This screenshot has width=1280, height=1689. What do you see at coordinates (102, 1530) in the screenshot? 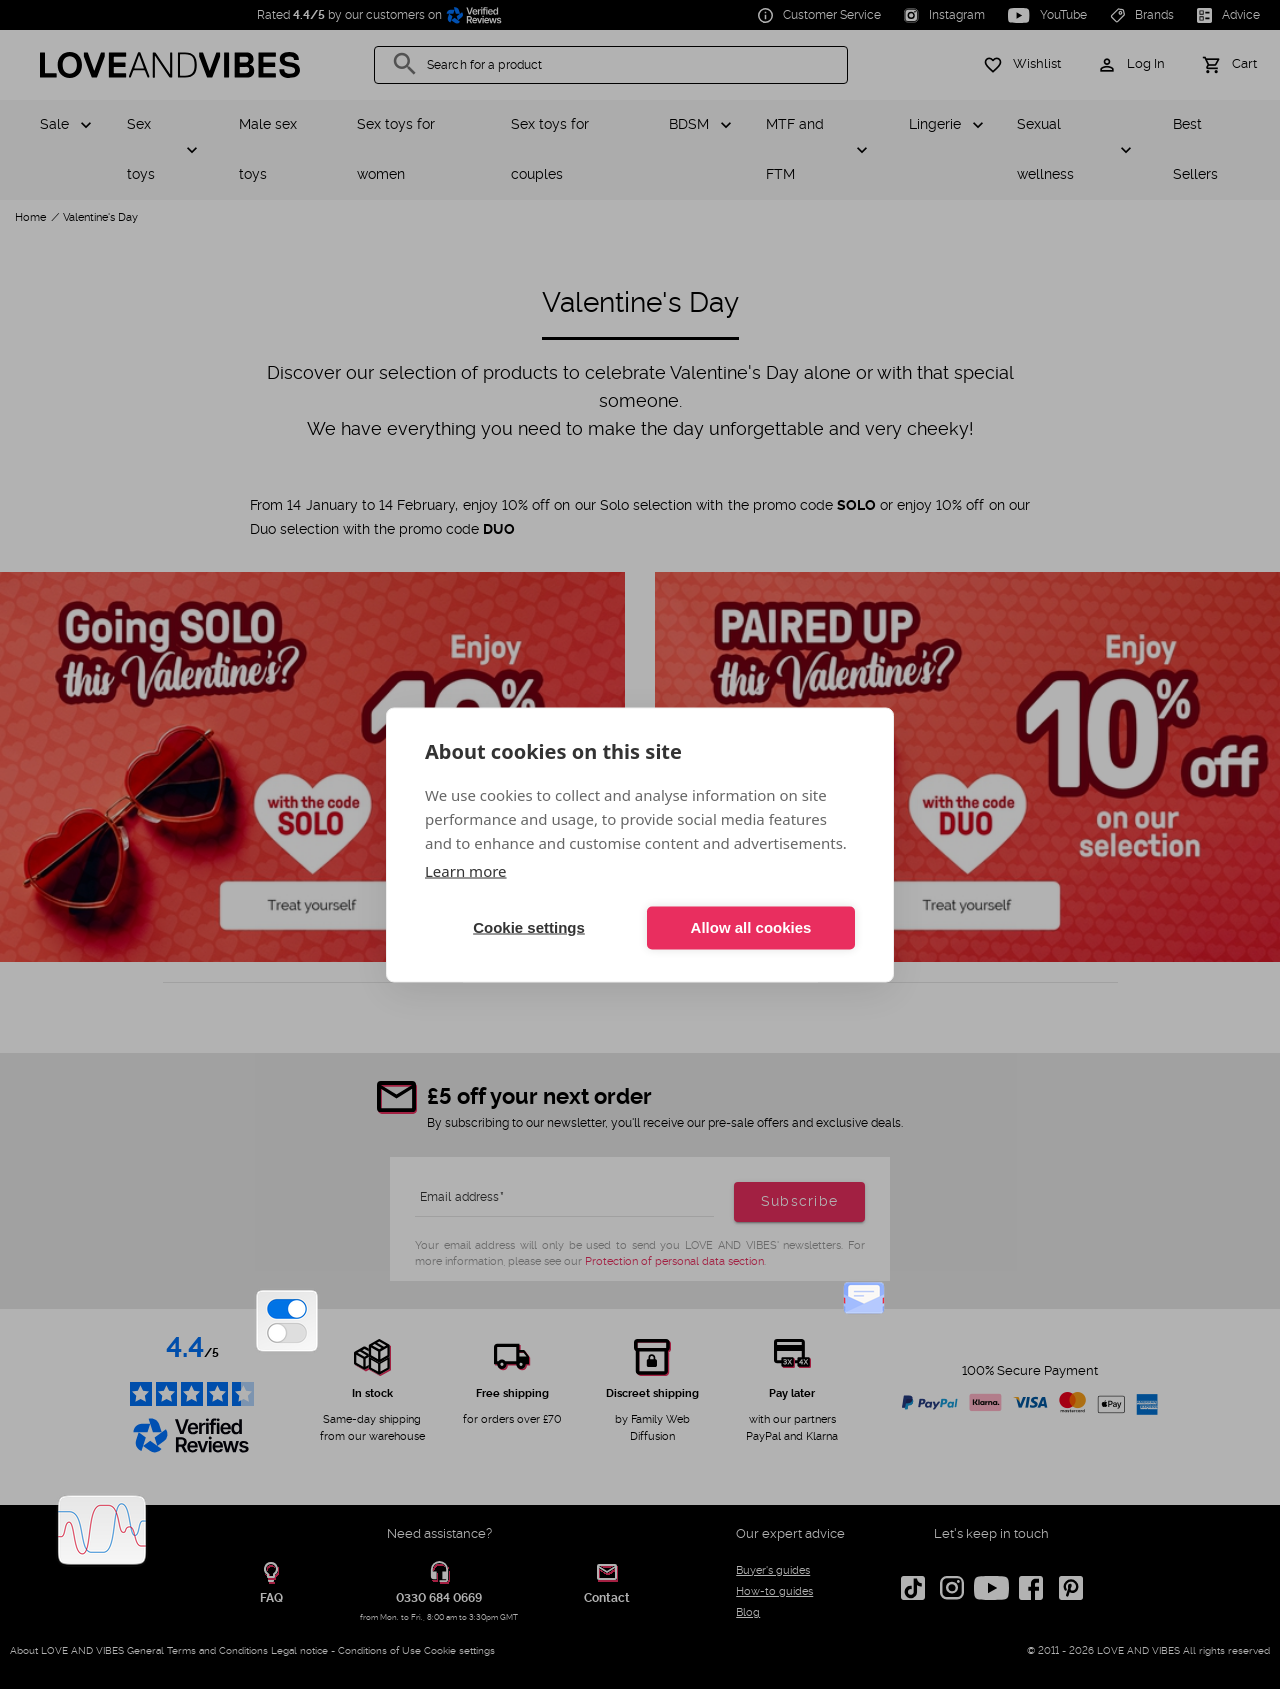
I see `open power statistics application` at bounding box center [102, 1530].